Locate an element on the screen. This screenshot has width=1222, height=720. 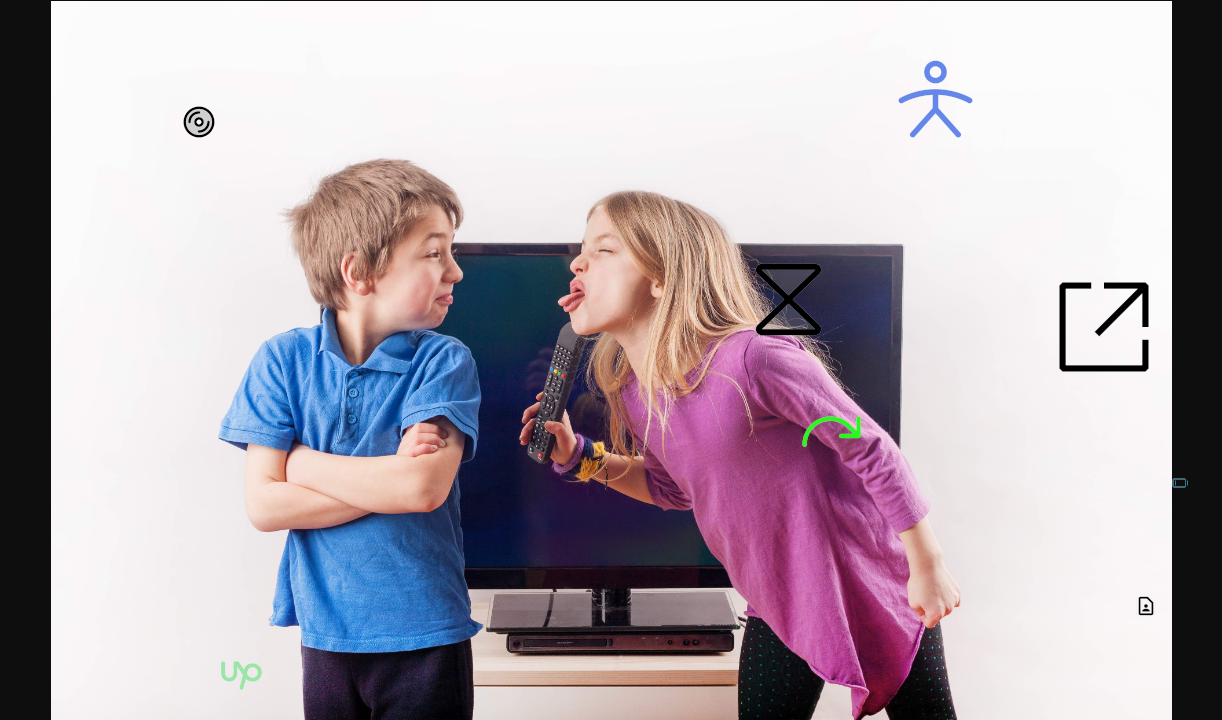
open link in a new window or tab is located at coordinates (1104, 327).